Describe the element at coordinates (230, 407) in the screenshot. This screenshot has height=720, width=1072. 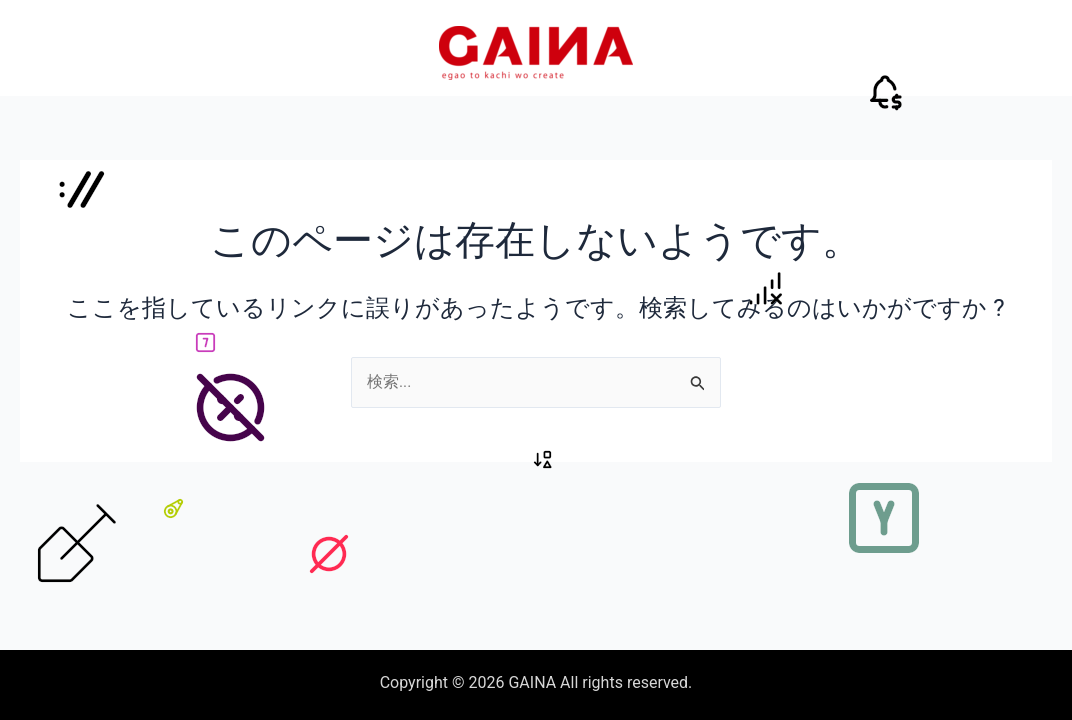
I see `discount or promotion unavailable` at that location.